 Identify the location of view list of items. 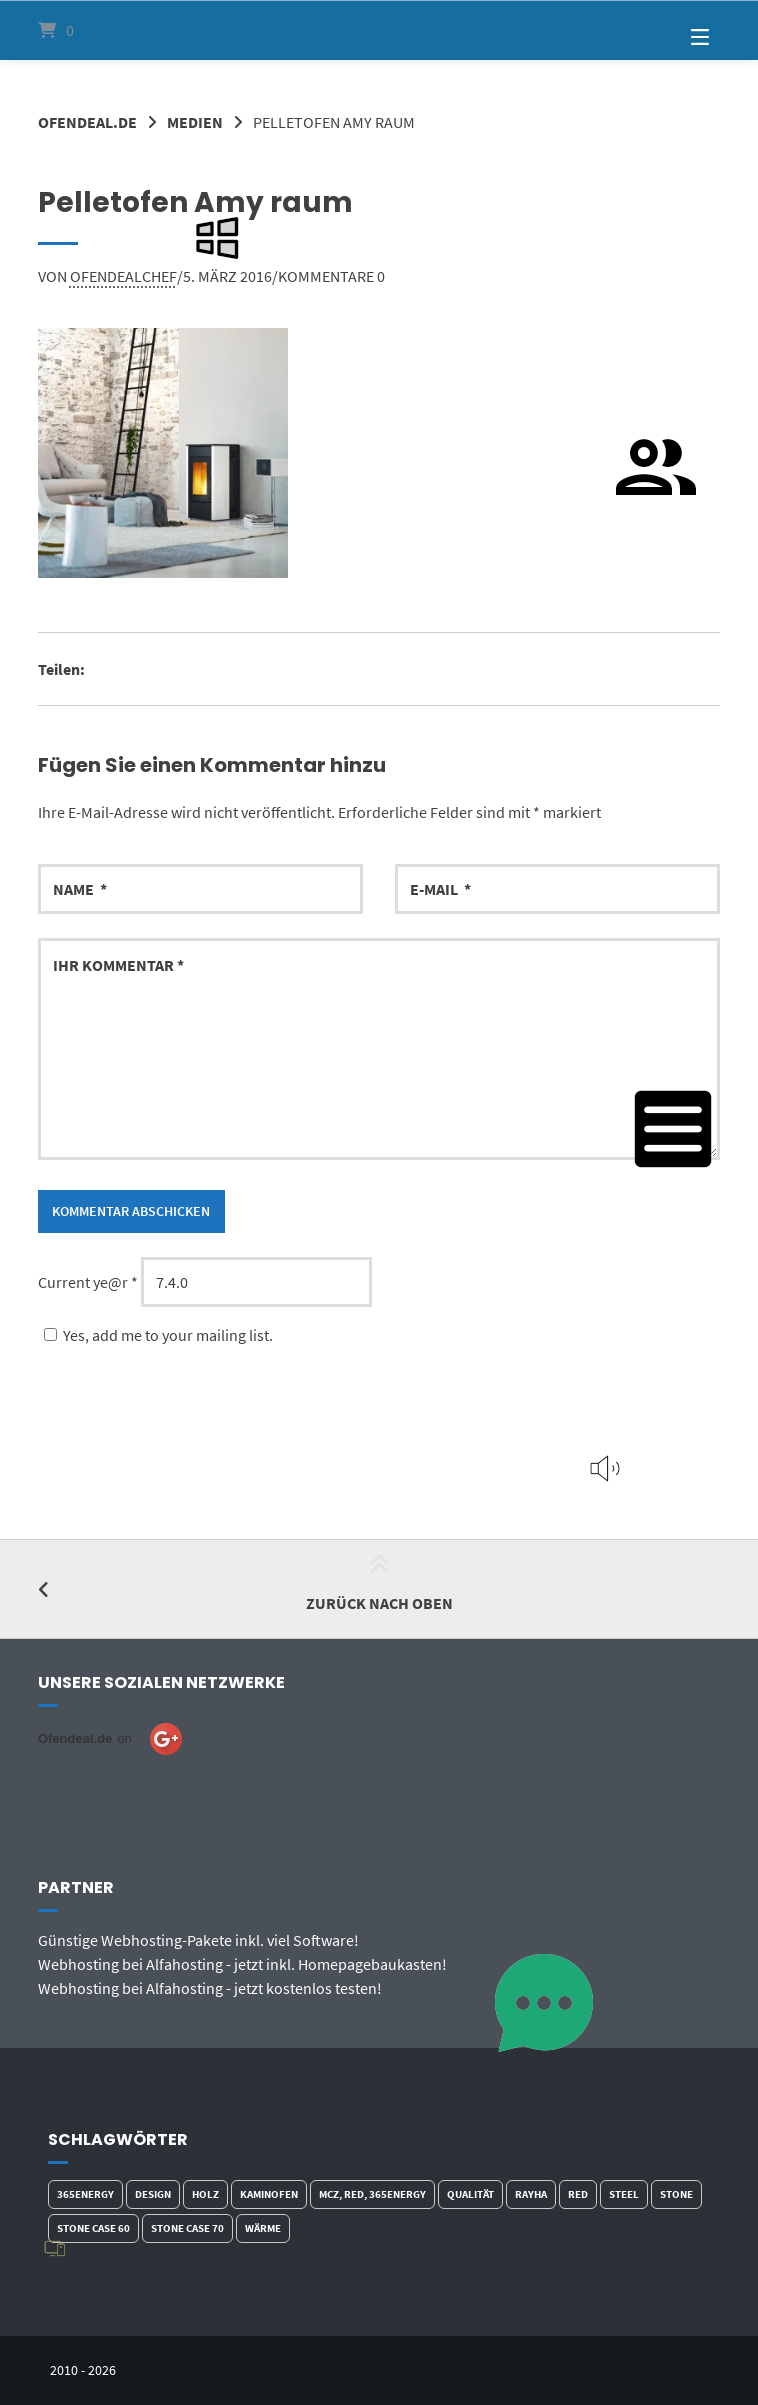
(673, 1129).